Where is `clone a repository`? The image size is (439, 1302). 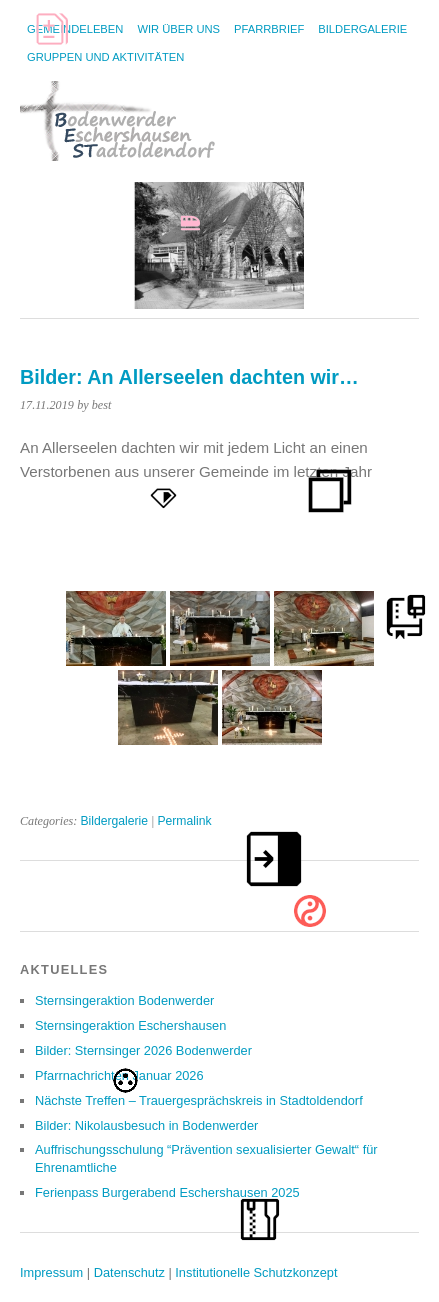
clone a repository is located at coordinates (404, 615).